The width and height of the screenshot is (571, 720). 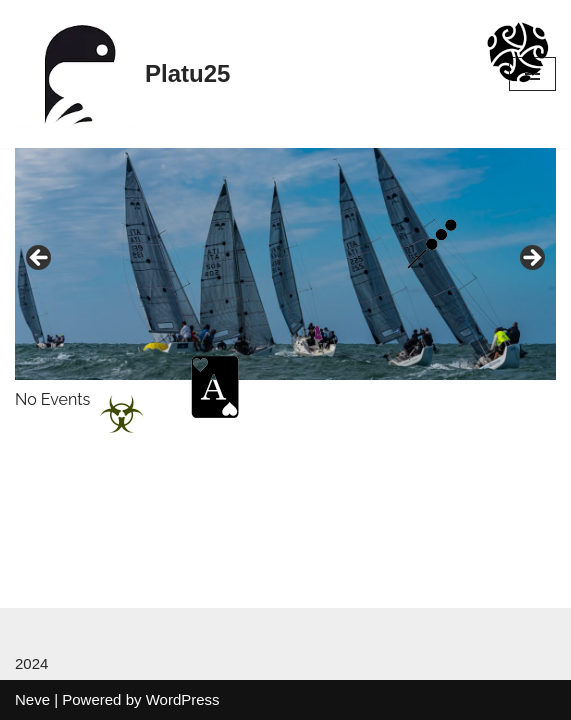 What do you see at coordinates (518, 52) in the screenshot?
I see `farming or agriculture category in a game` at bounding box center [518, 52].